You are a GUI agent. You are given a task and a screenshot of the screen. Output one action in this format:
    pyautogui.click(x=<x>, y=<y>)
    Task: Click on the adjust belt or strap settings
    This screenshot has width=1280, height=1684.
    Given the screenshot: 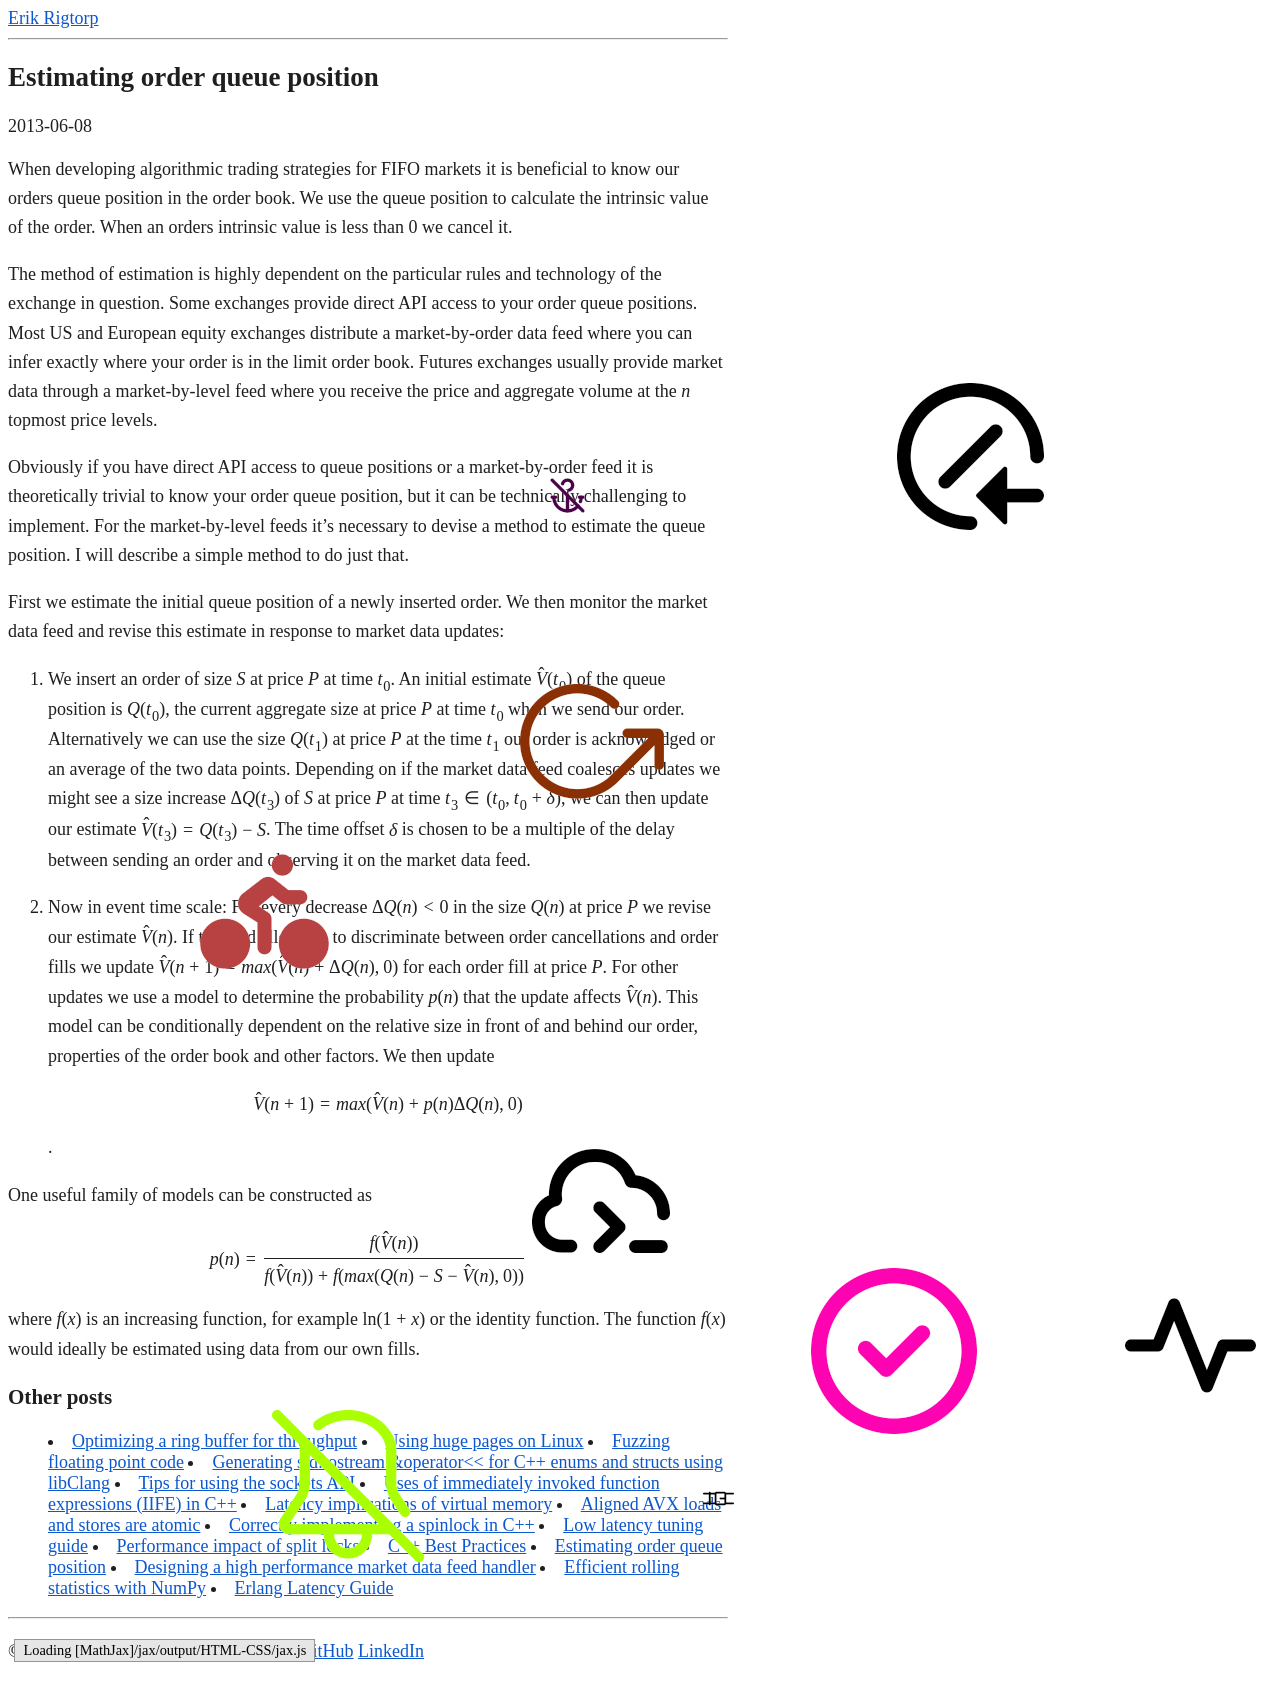 What is the action you would take?
    pyautogui.click(x=718, y=1498)
    